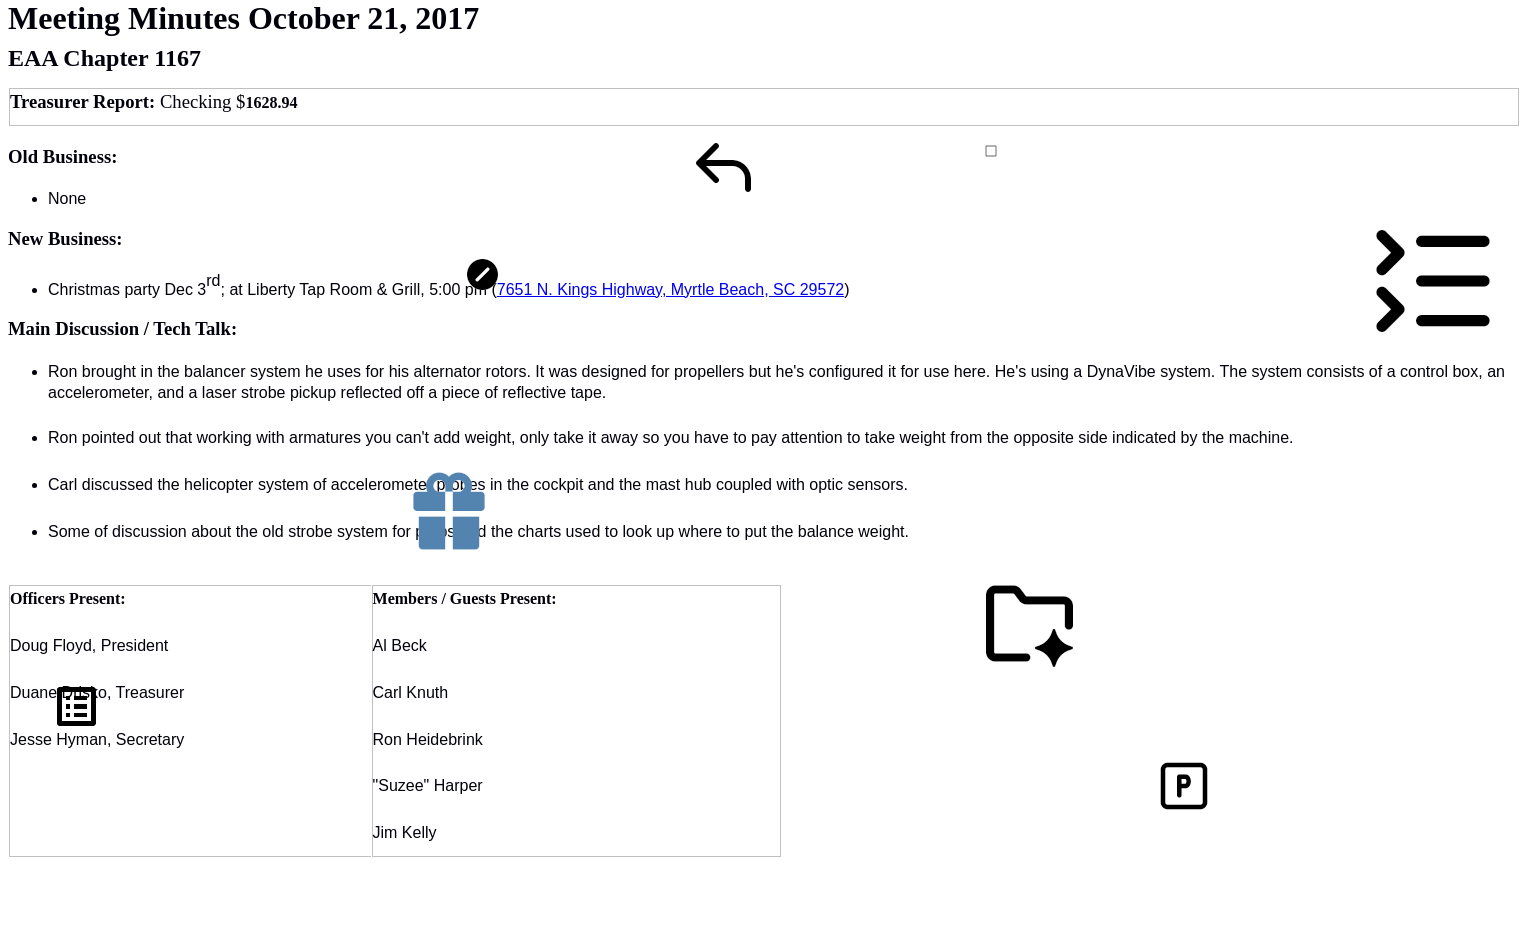  What do you see at coordinates (449, 511) in the screenshot?
I see `access gifts or rewards` at bounding box center [449, 511].